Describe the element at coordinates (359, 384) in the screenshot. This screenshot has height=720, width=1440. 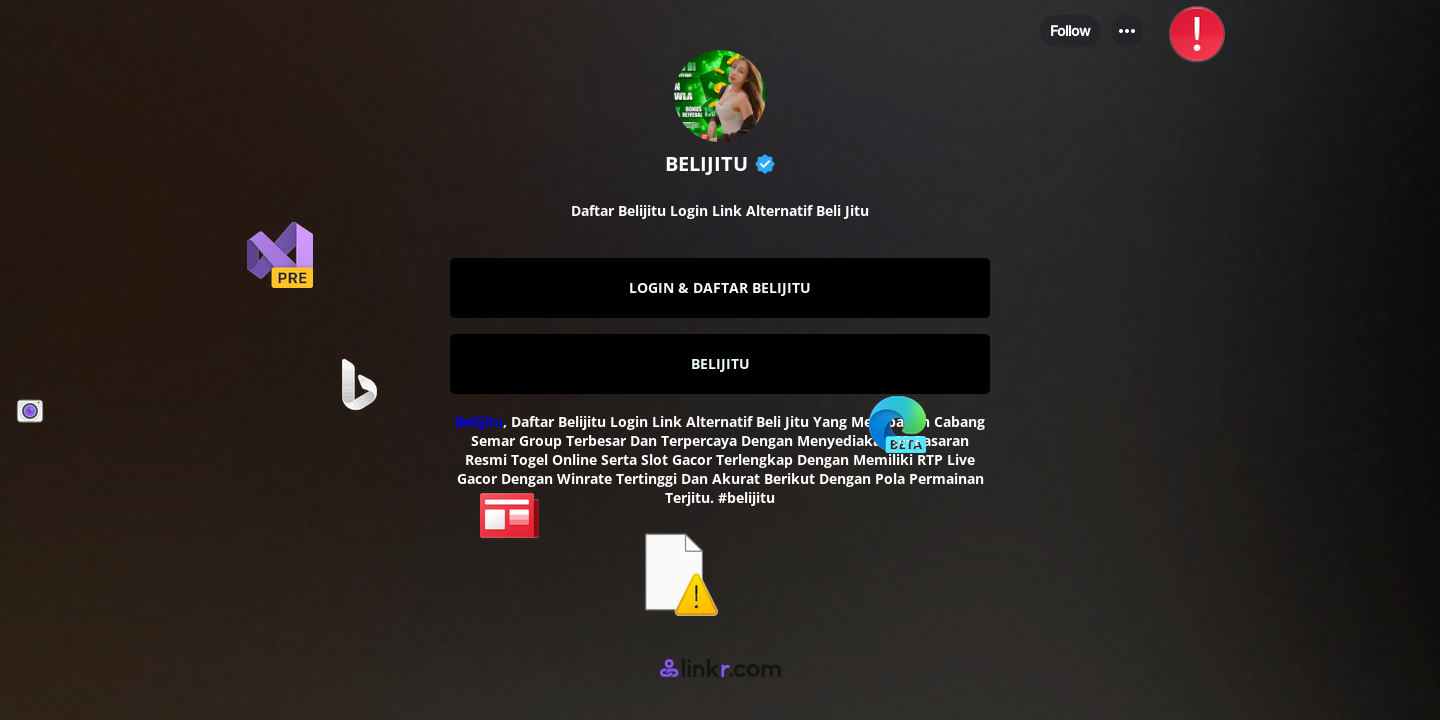
I see `open microsoft bing search app` at that location.